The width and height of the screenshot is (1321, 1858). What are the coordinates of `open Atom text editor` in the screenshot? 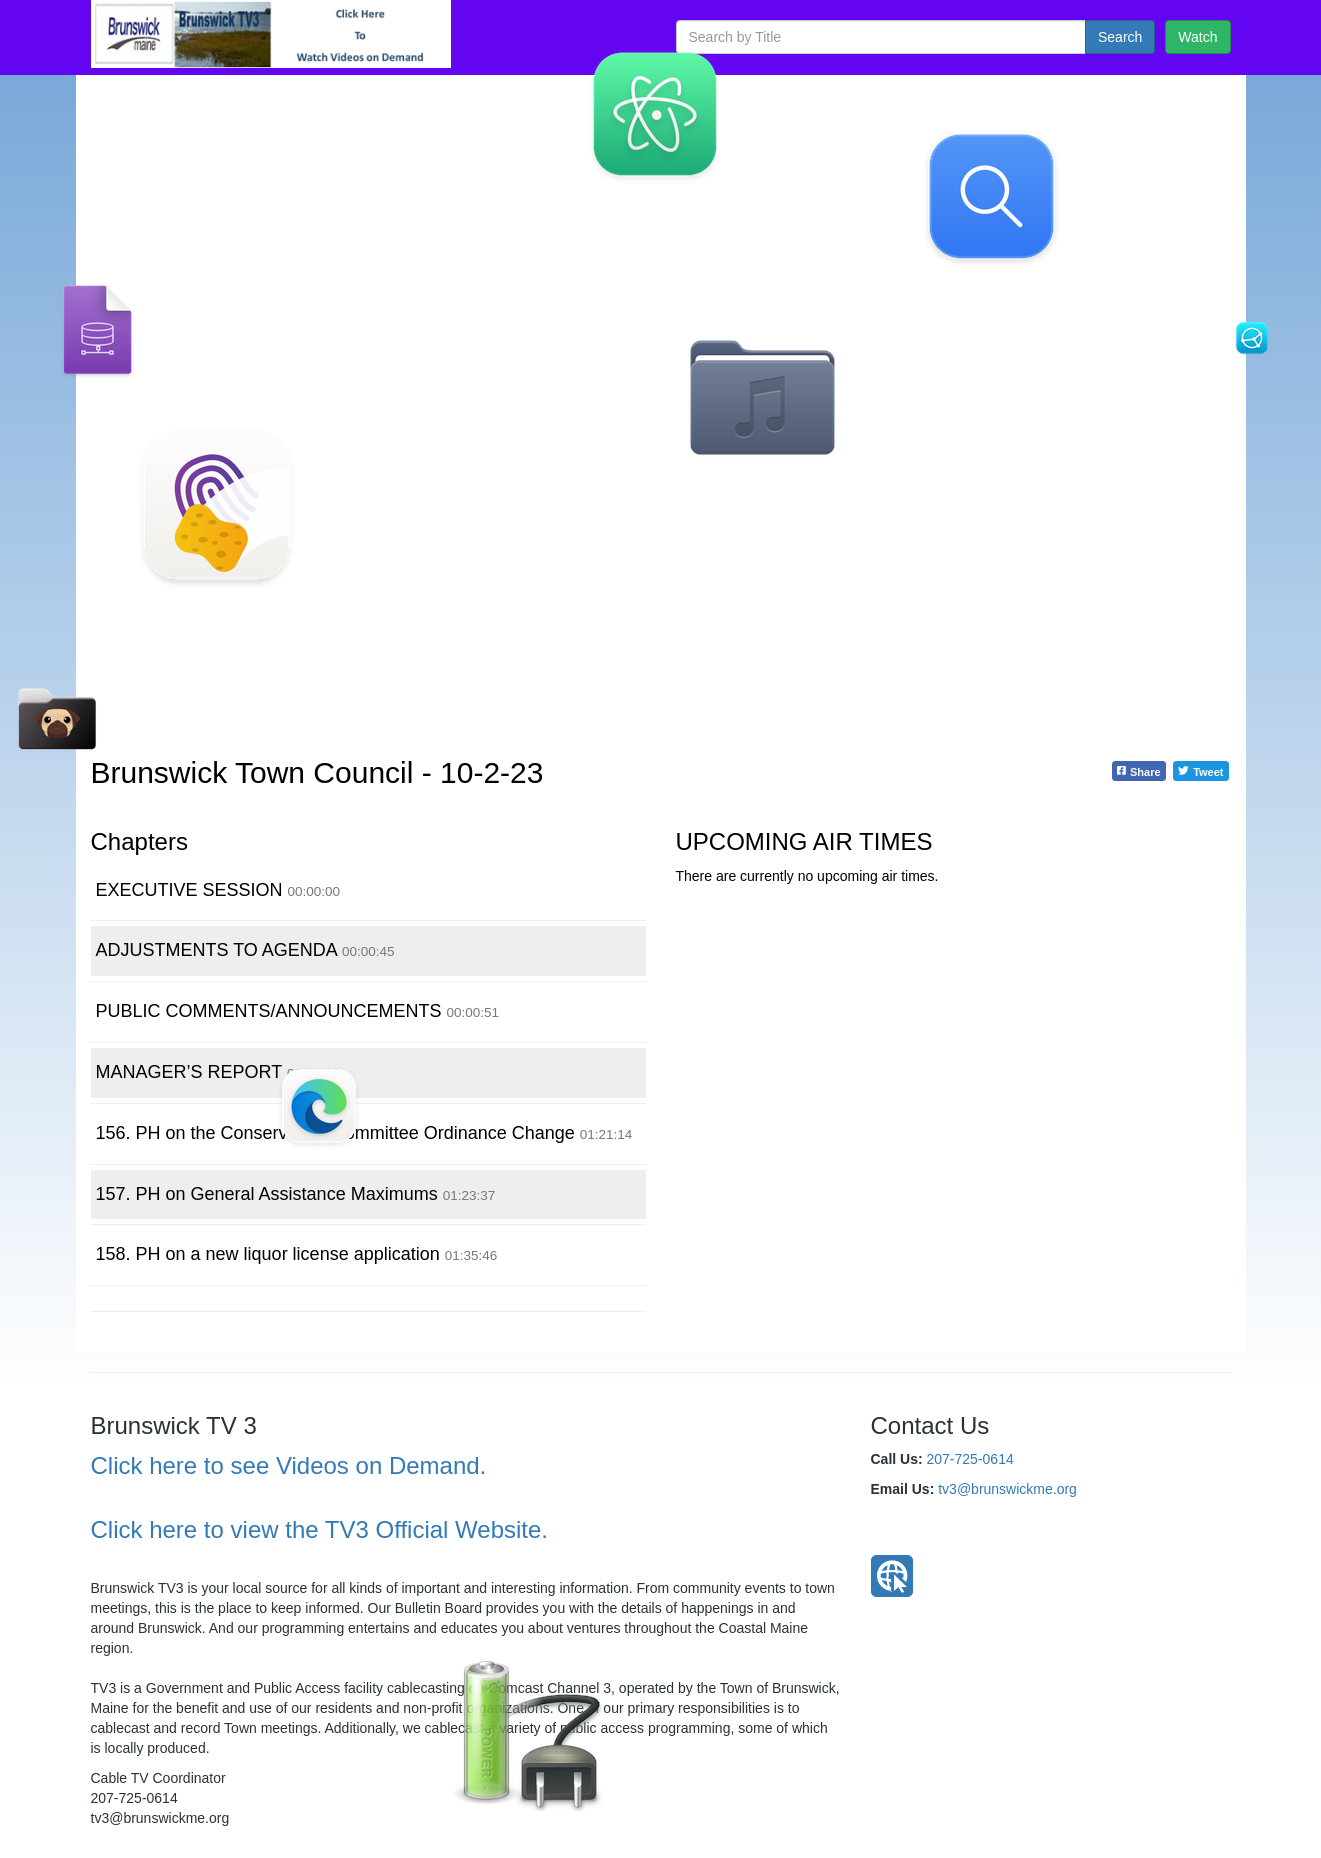 It's located at (655, 114).